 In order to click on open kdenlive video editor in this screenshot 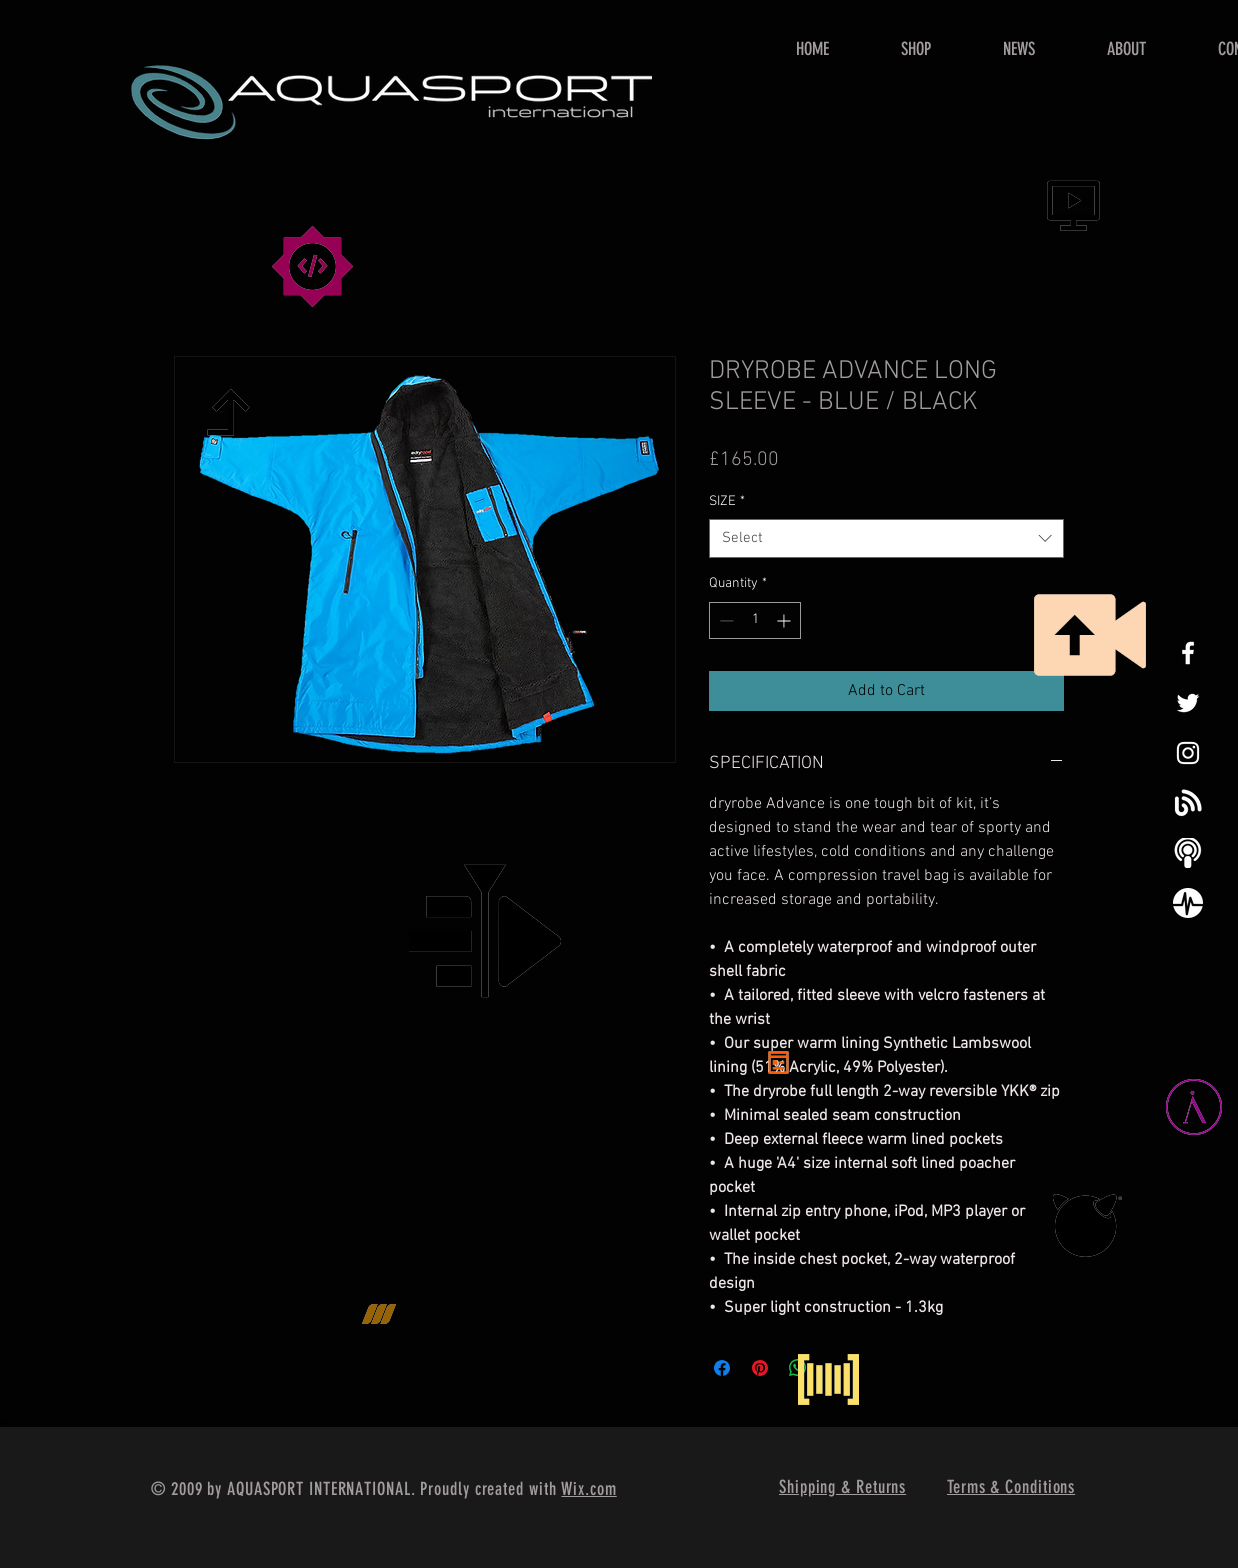, I will do `click(485, 931)`.